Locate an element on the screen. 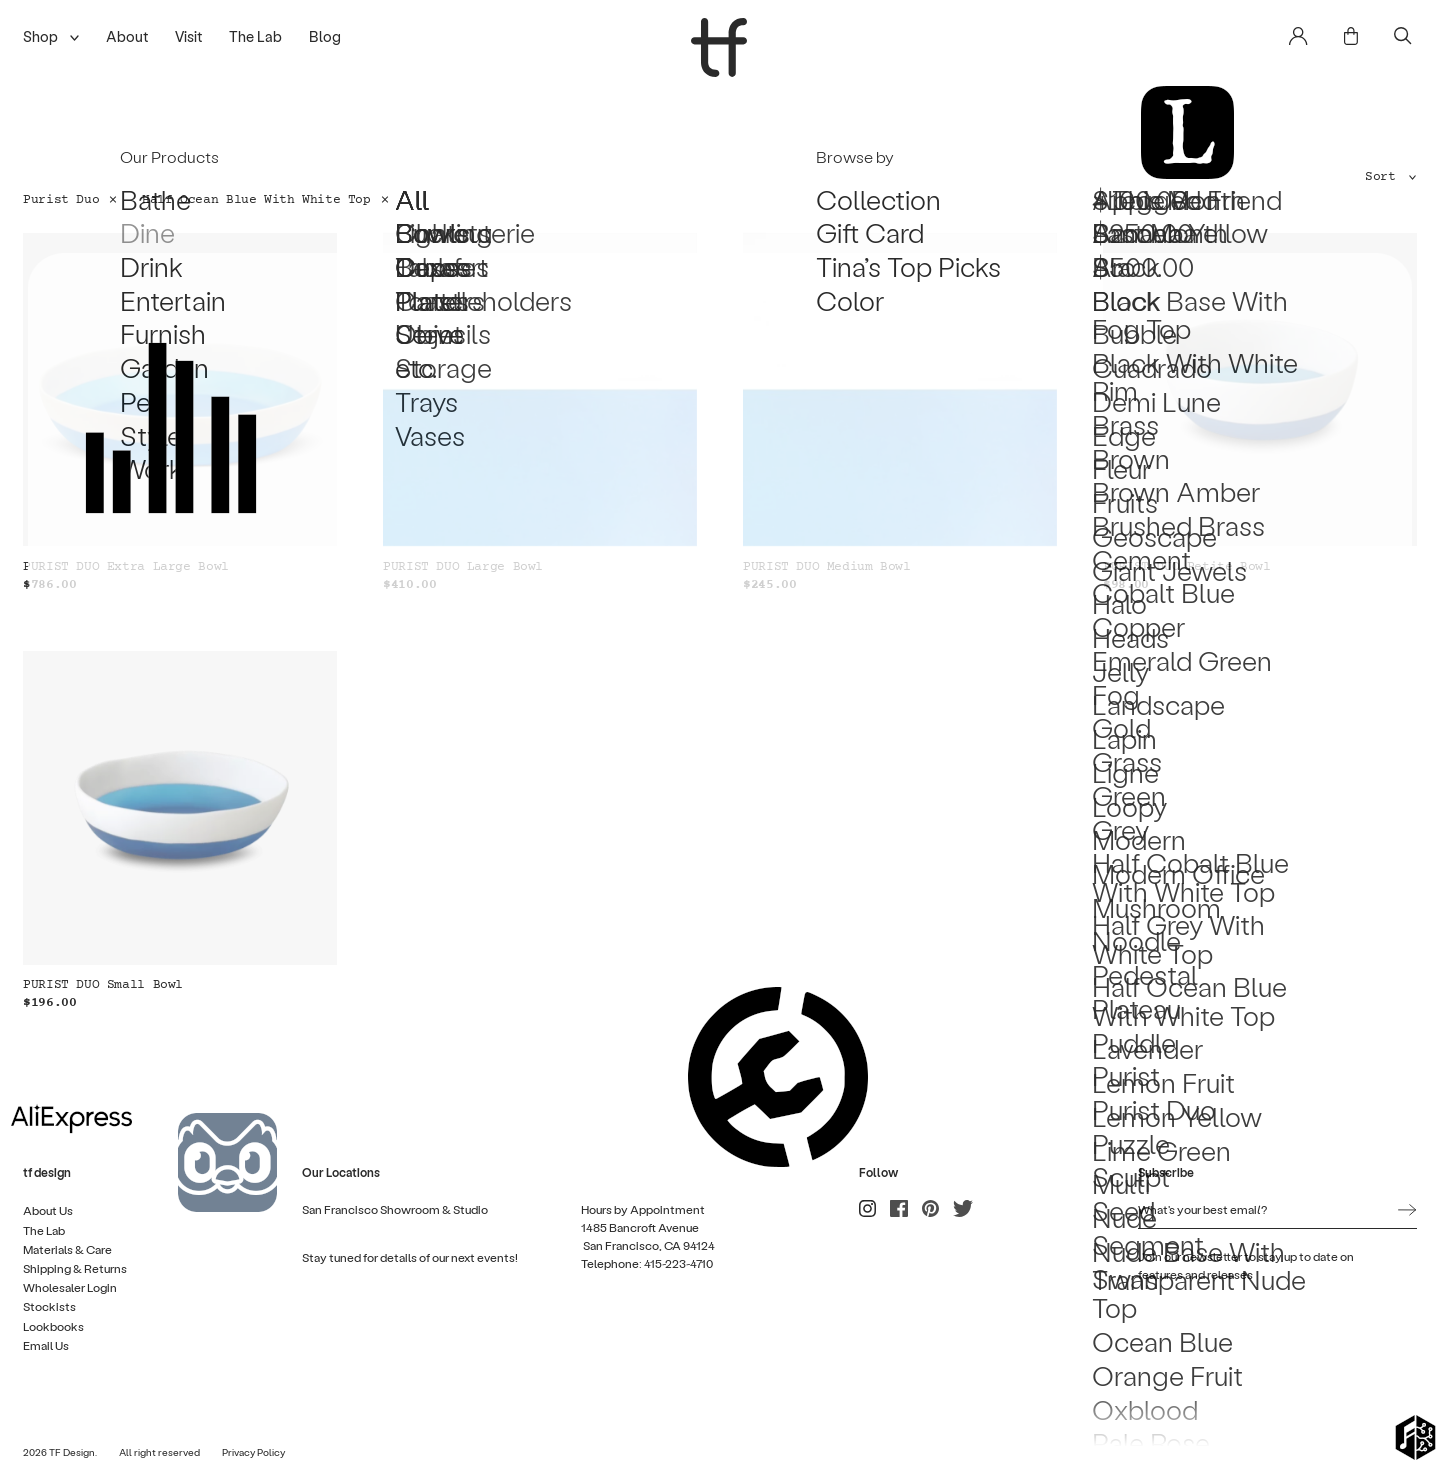  open LibraryThing app is located at coordinates (1187, 132).